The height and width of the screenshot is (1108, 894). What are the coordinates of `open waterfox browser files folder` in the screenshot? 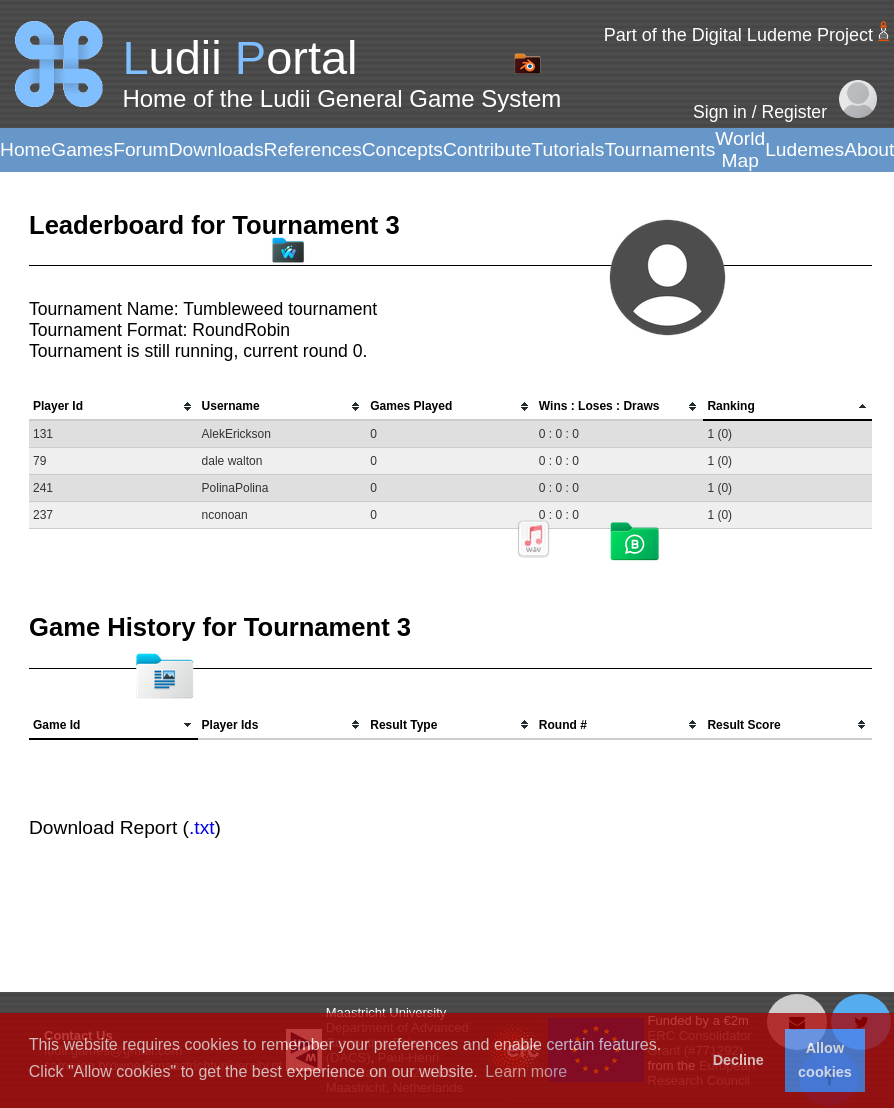 It's located at (288, 251).